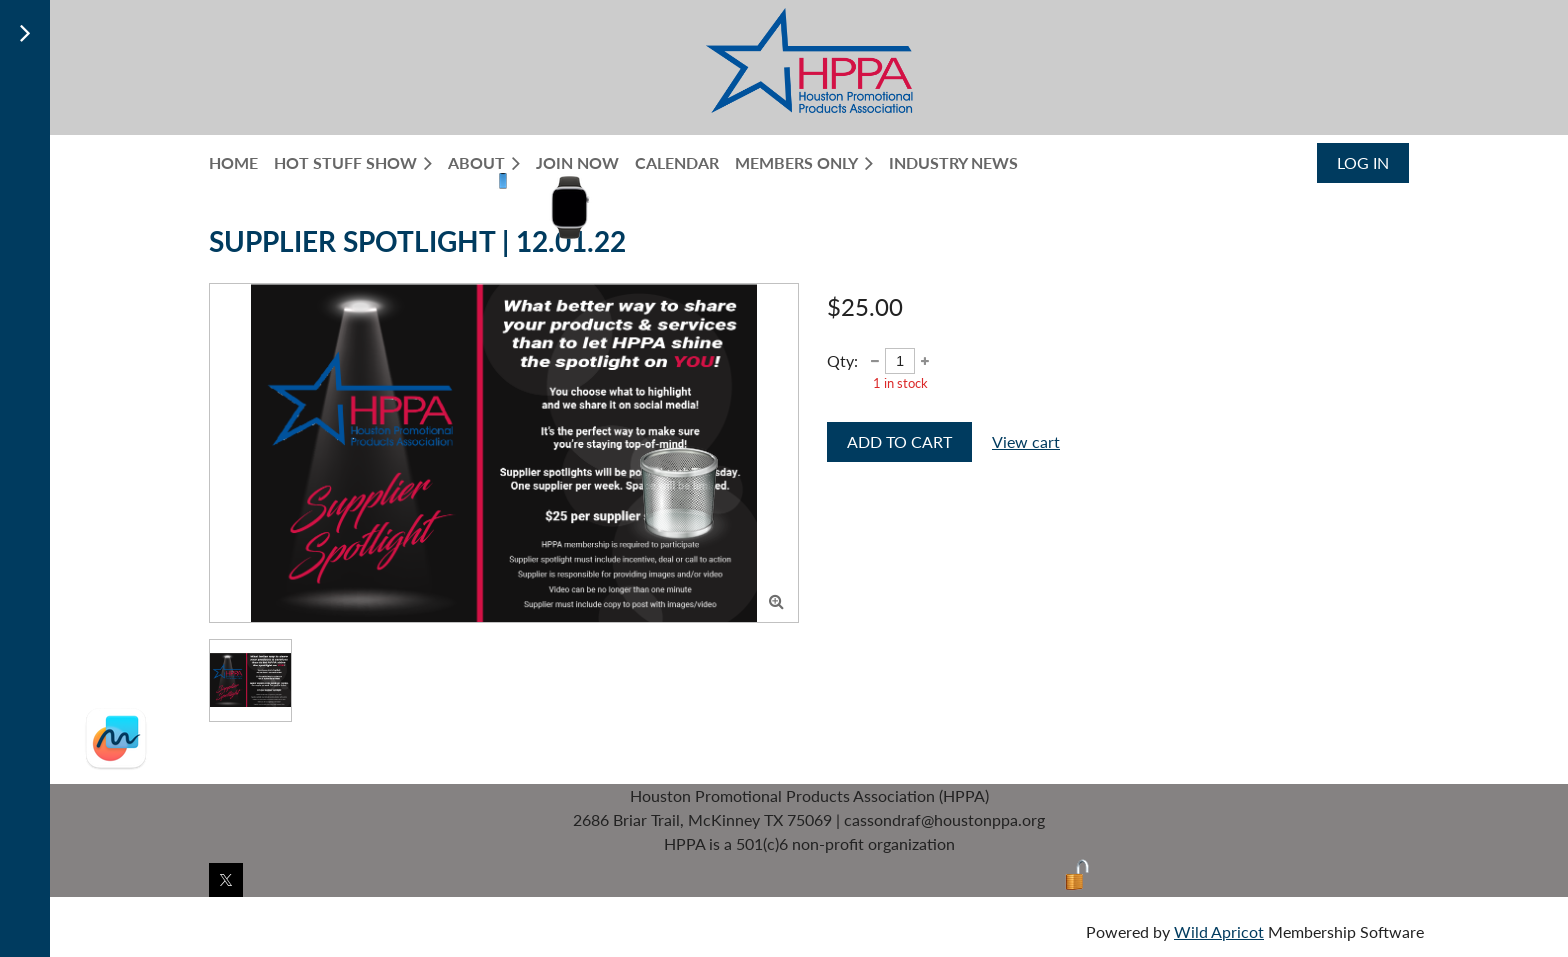 This screenshot has height=957, width=1568. What do you see at coordinates (569, 207) in the screenshot?
I see `apple watch series 10 device icon` at bounding box center [569, 207].